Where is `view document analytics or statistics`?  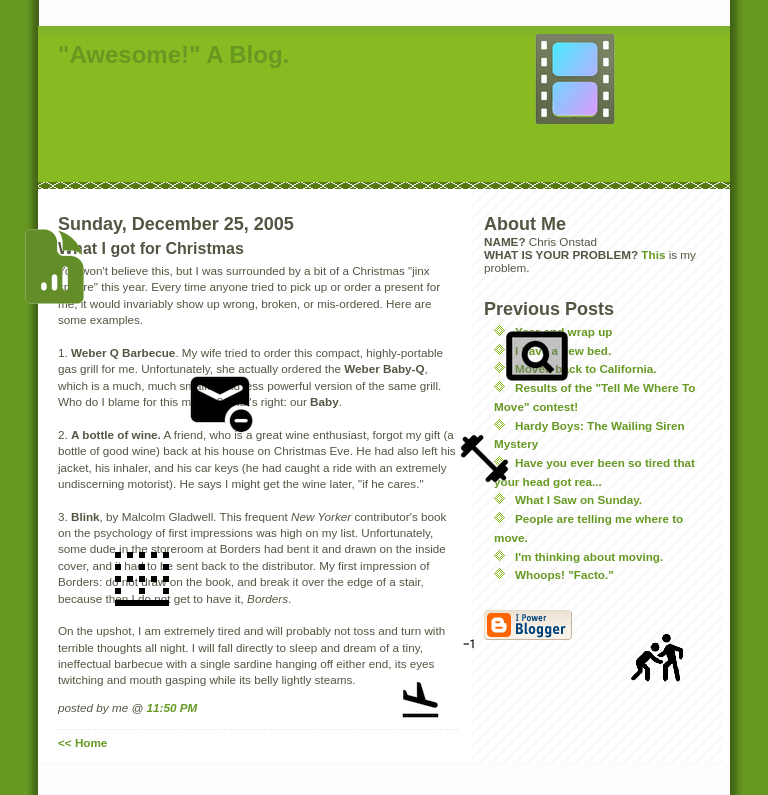 view document analytics or statistics is located at coordinates (54, 266).